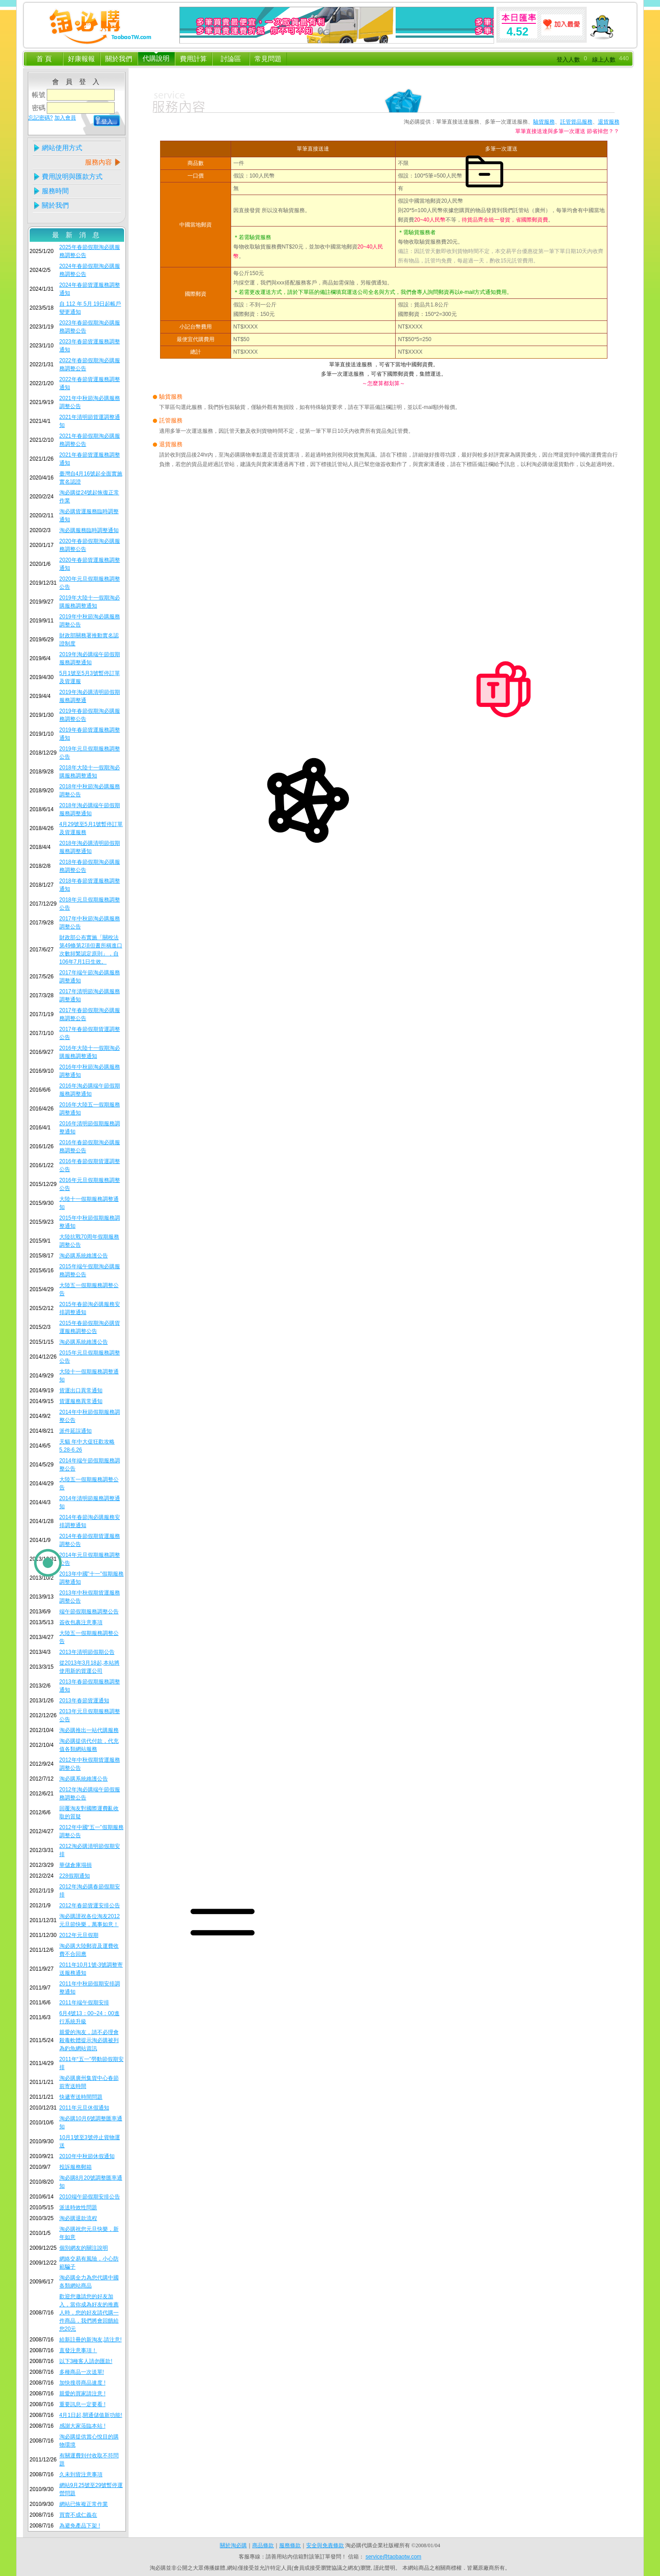 The image size is (660, 2576). What do you see at coordinates (223, 1922) in the screenshot?
I see `indicates equal value or comparison` at bounding box center [223, 1922].